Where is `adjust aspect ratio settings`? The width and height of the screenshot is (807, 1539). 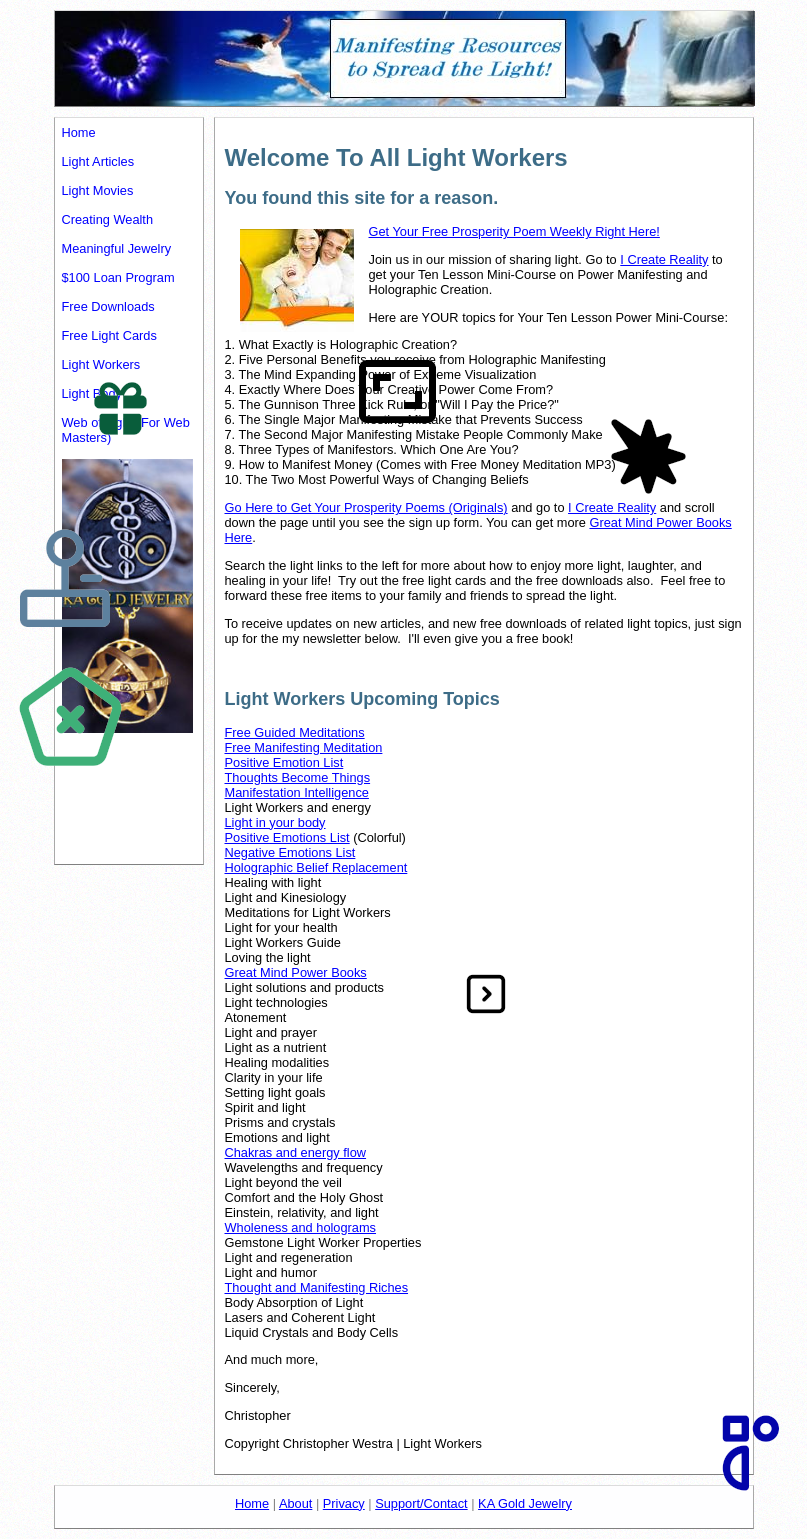
adjust aspect ratio settings is located at coordinates (397, 391).